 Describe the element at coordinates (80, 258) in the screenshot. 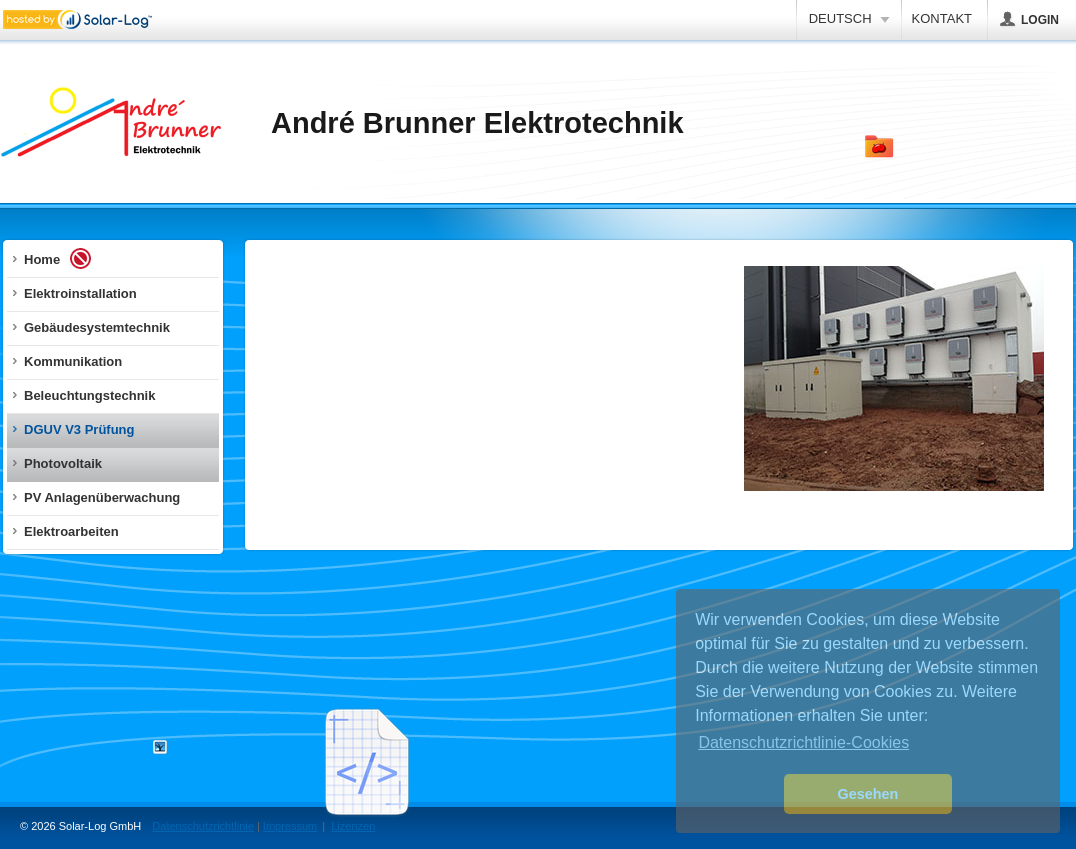

I see `delete or remove selected item` at that location.